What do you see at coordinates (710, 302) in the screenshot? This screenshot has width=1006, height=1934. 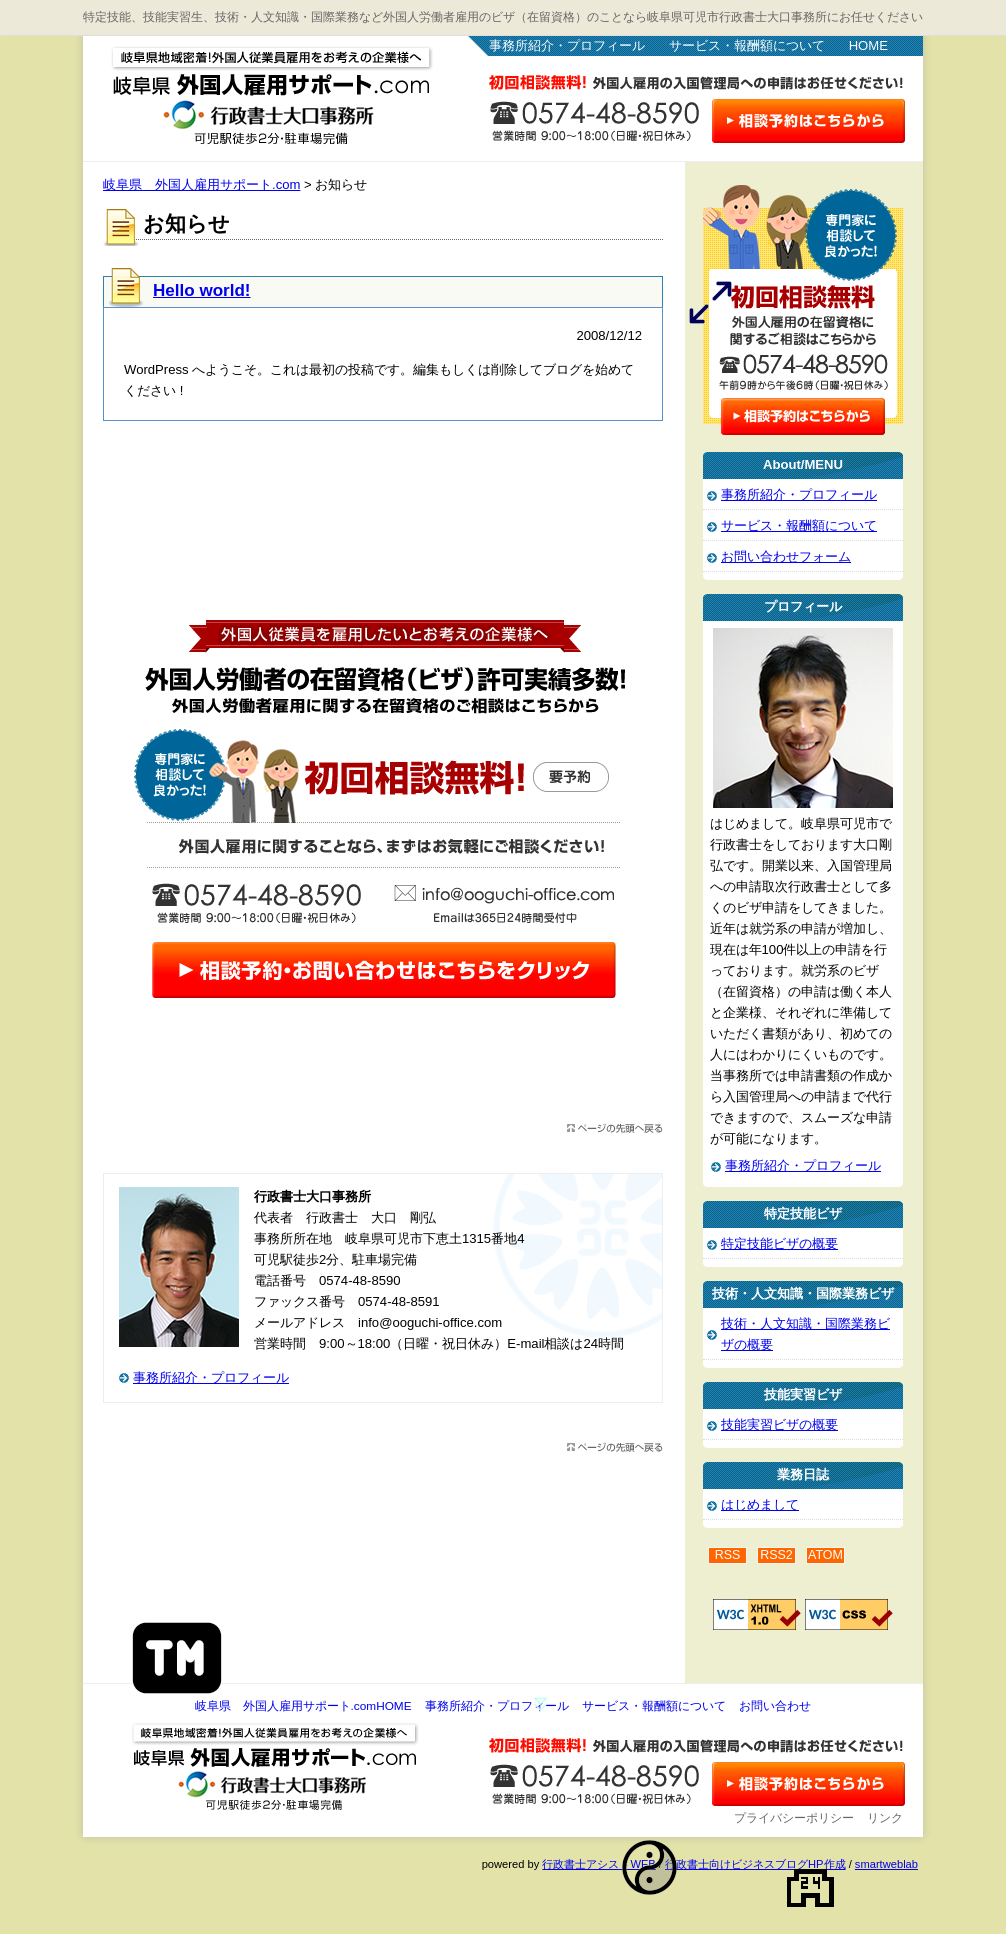 I see `expand to fullscreen mode` at bounding box center [710, 302].